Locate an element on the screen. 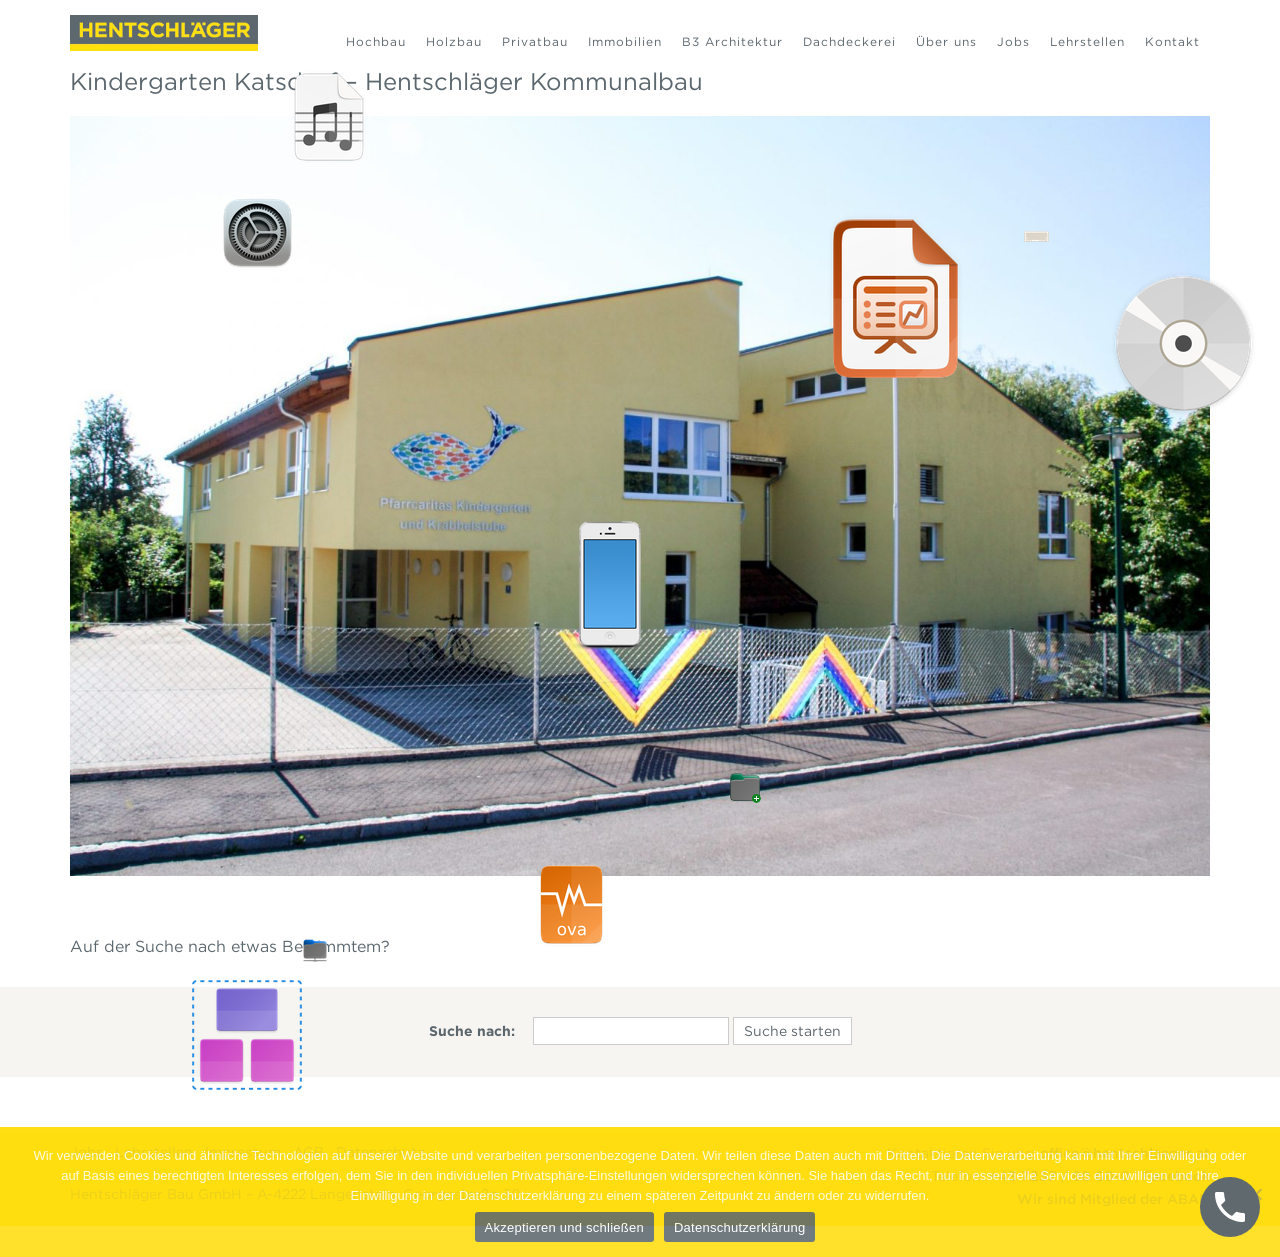 The image size is (1280, 1257). apple magic keyboard with touch id in yellow is located at coordinates (1036, 236).